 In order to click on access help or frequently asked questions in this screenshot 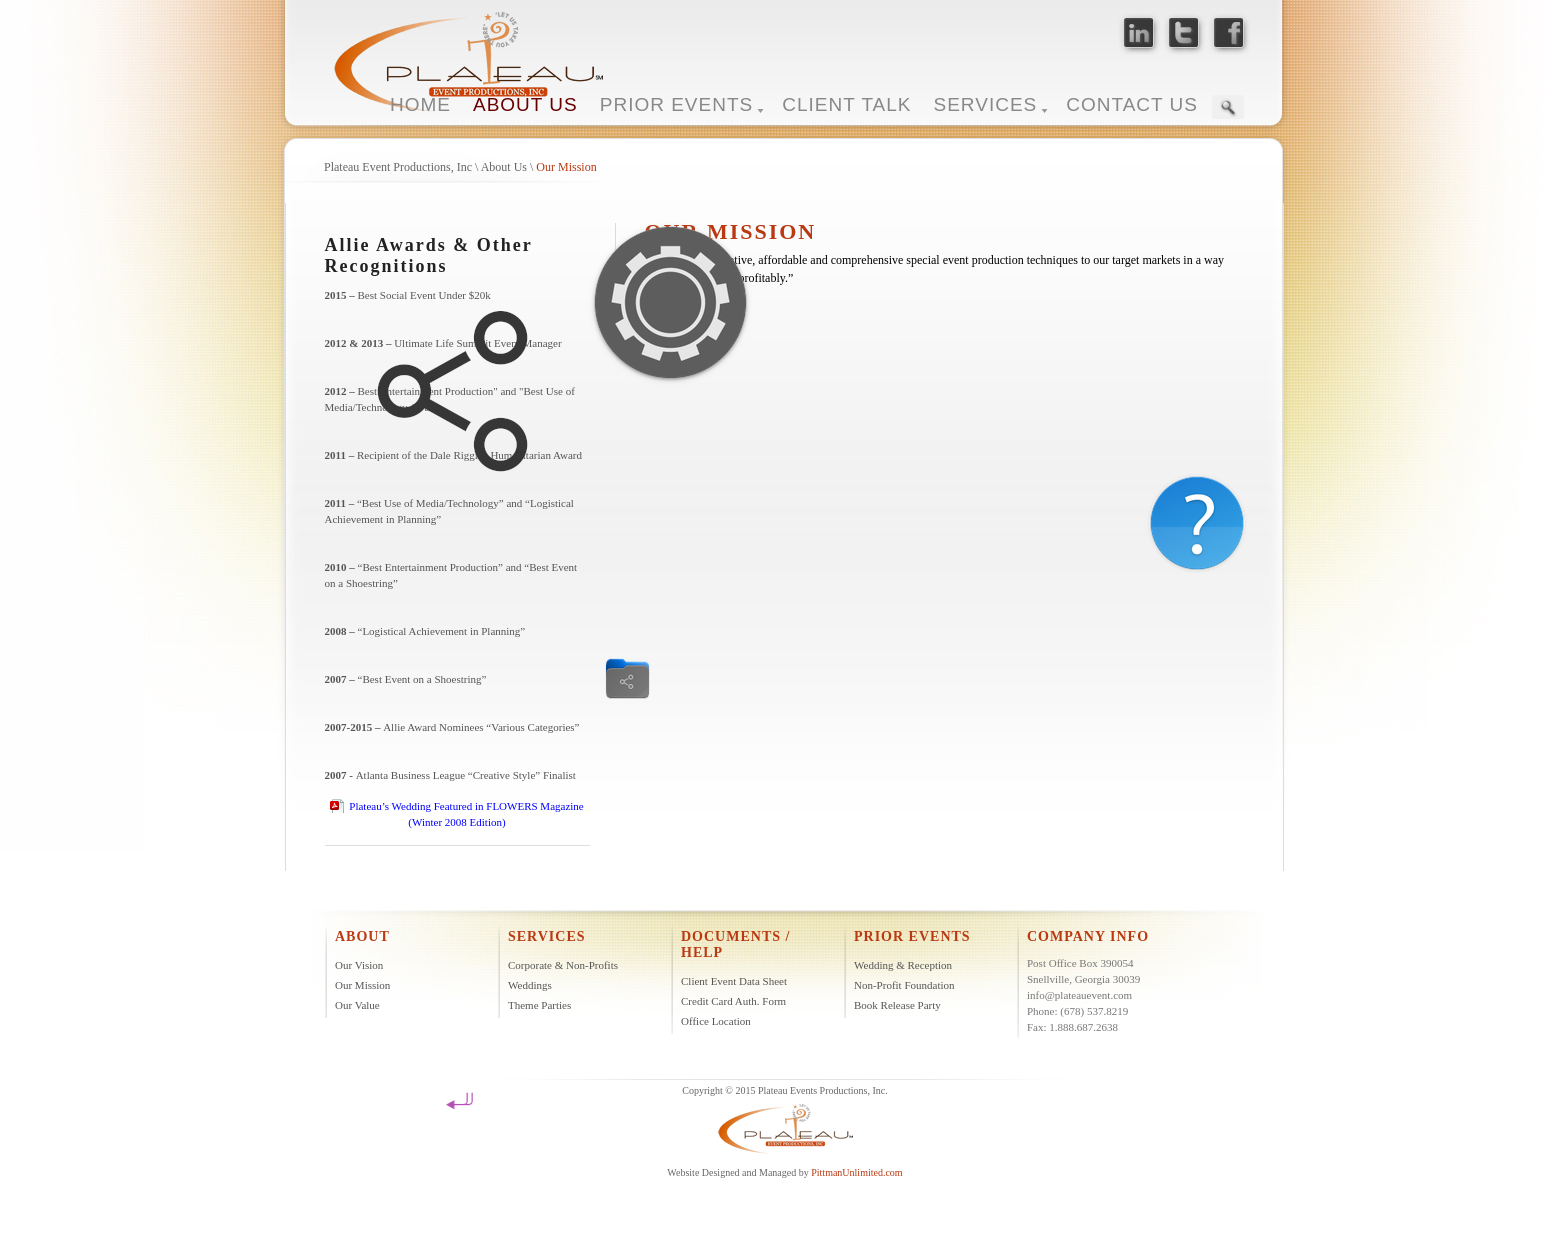, I will do `click(1197, 523)`.